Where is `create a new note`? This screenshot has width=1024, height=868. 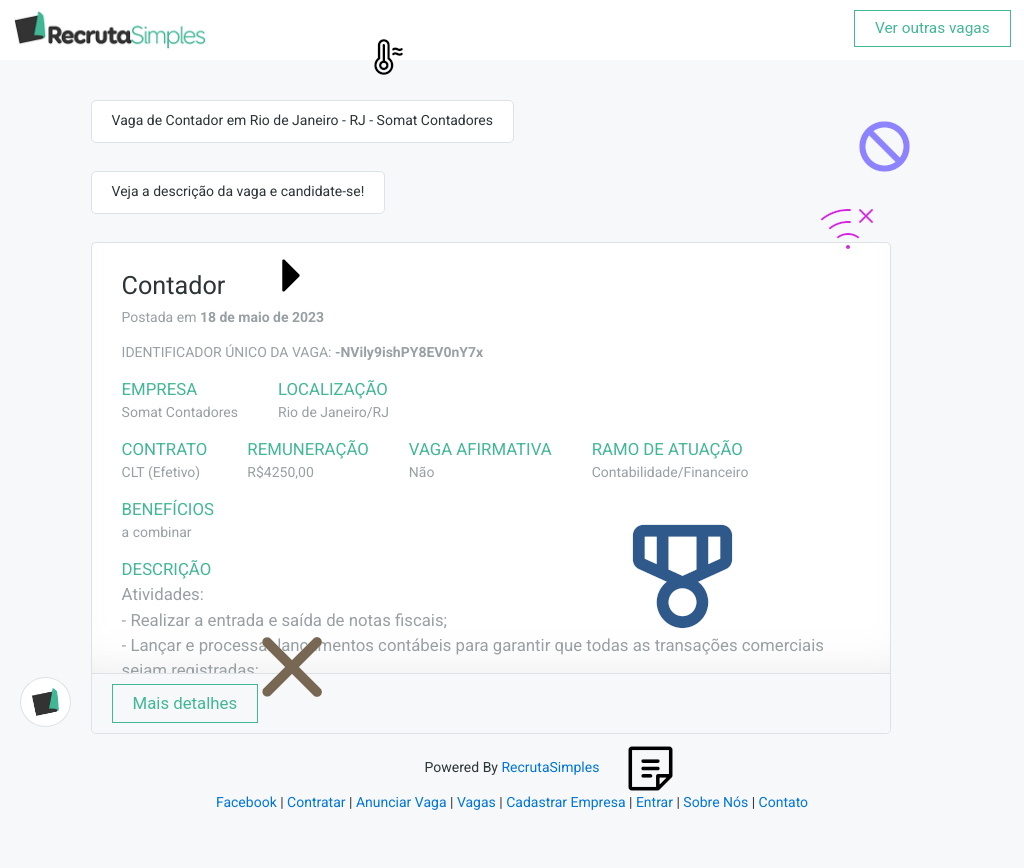 create a new note is located at coordinates (650, 768).